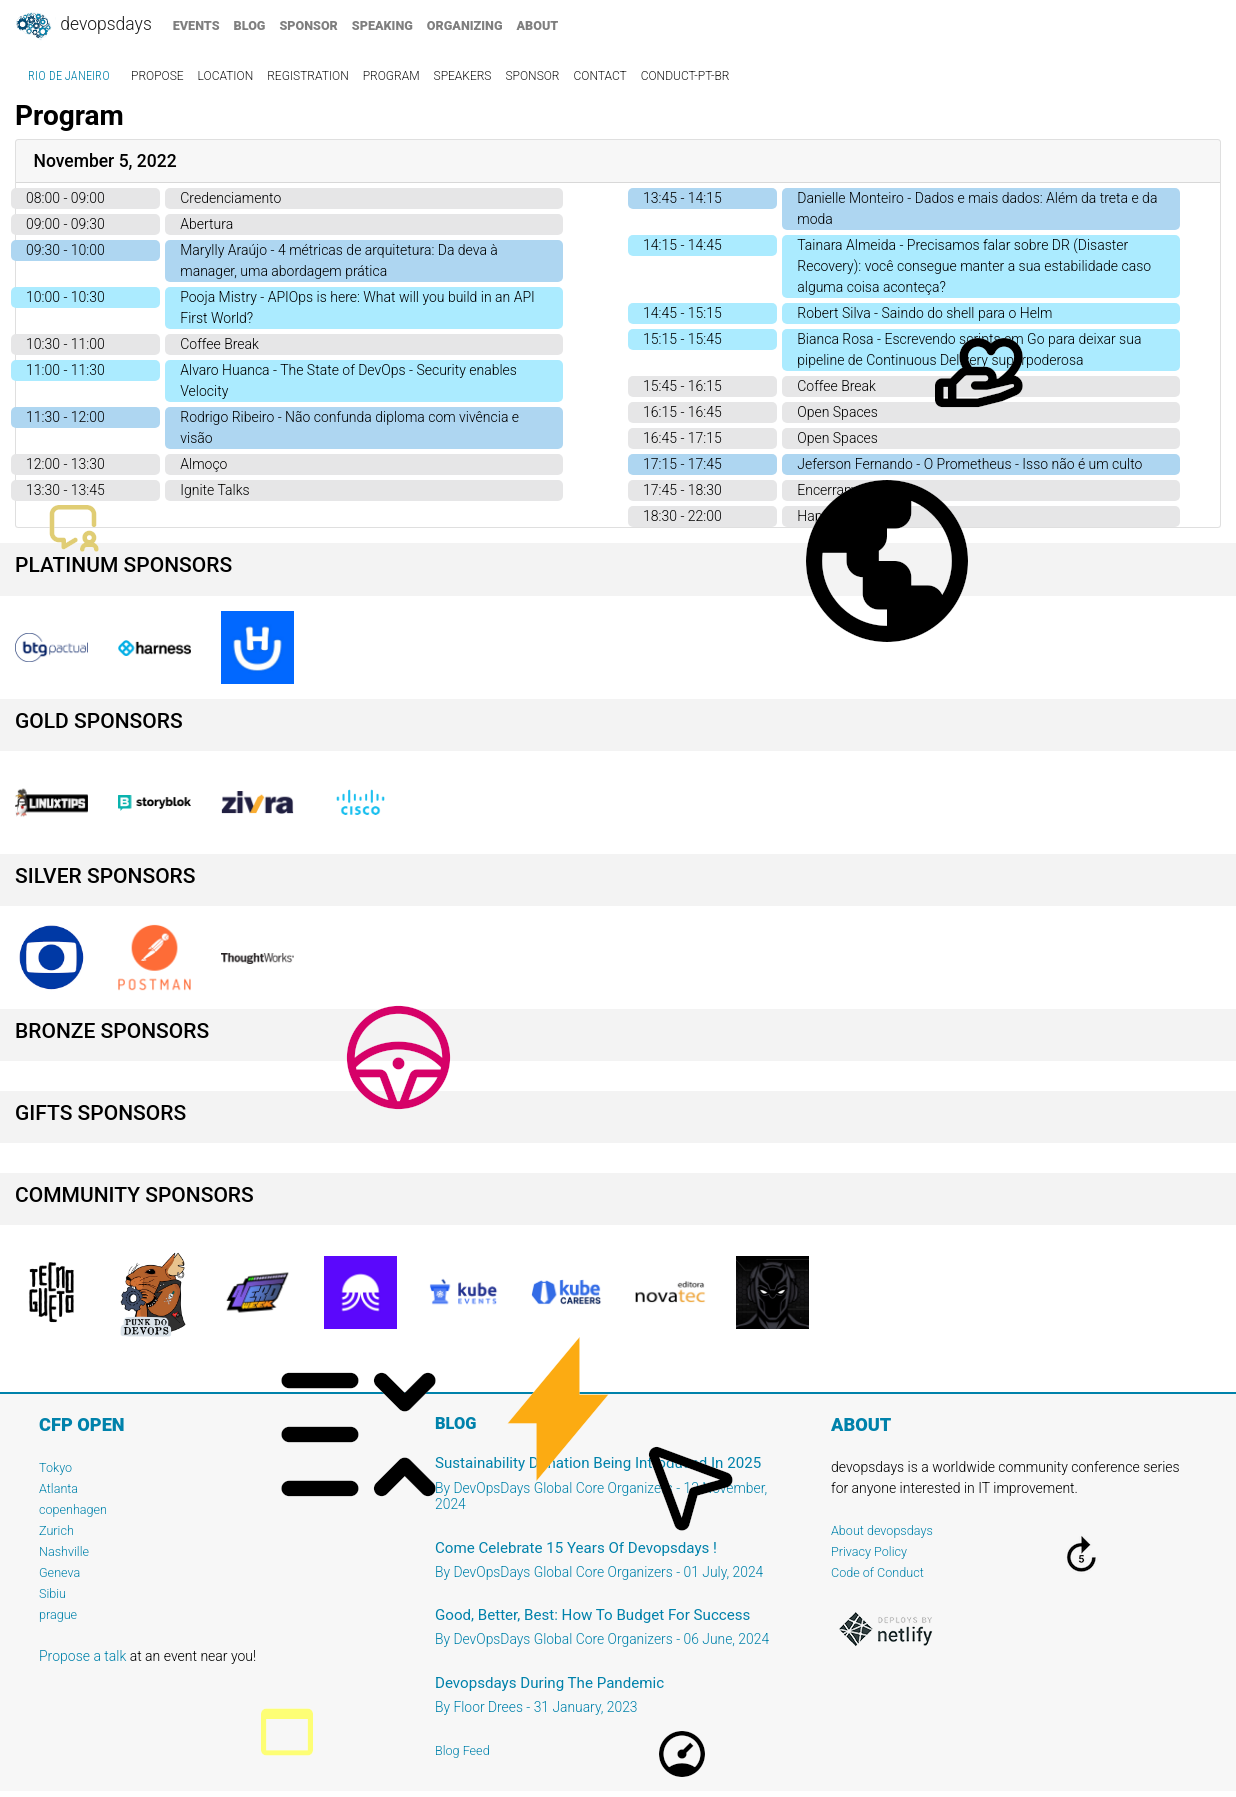  I want to click on access driving or navigation mode, so click(398, 1057).